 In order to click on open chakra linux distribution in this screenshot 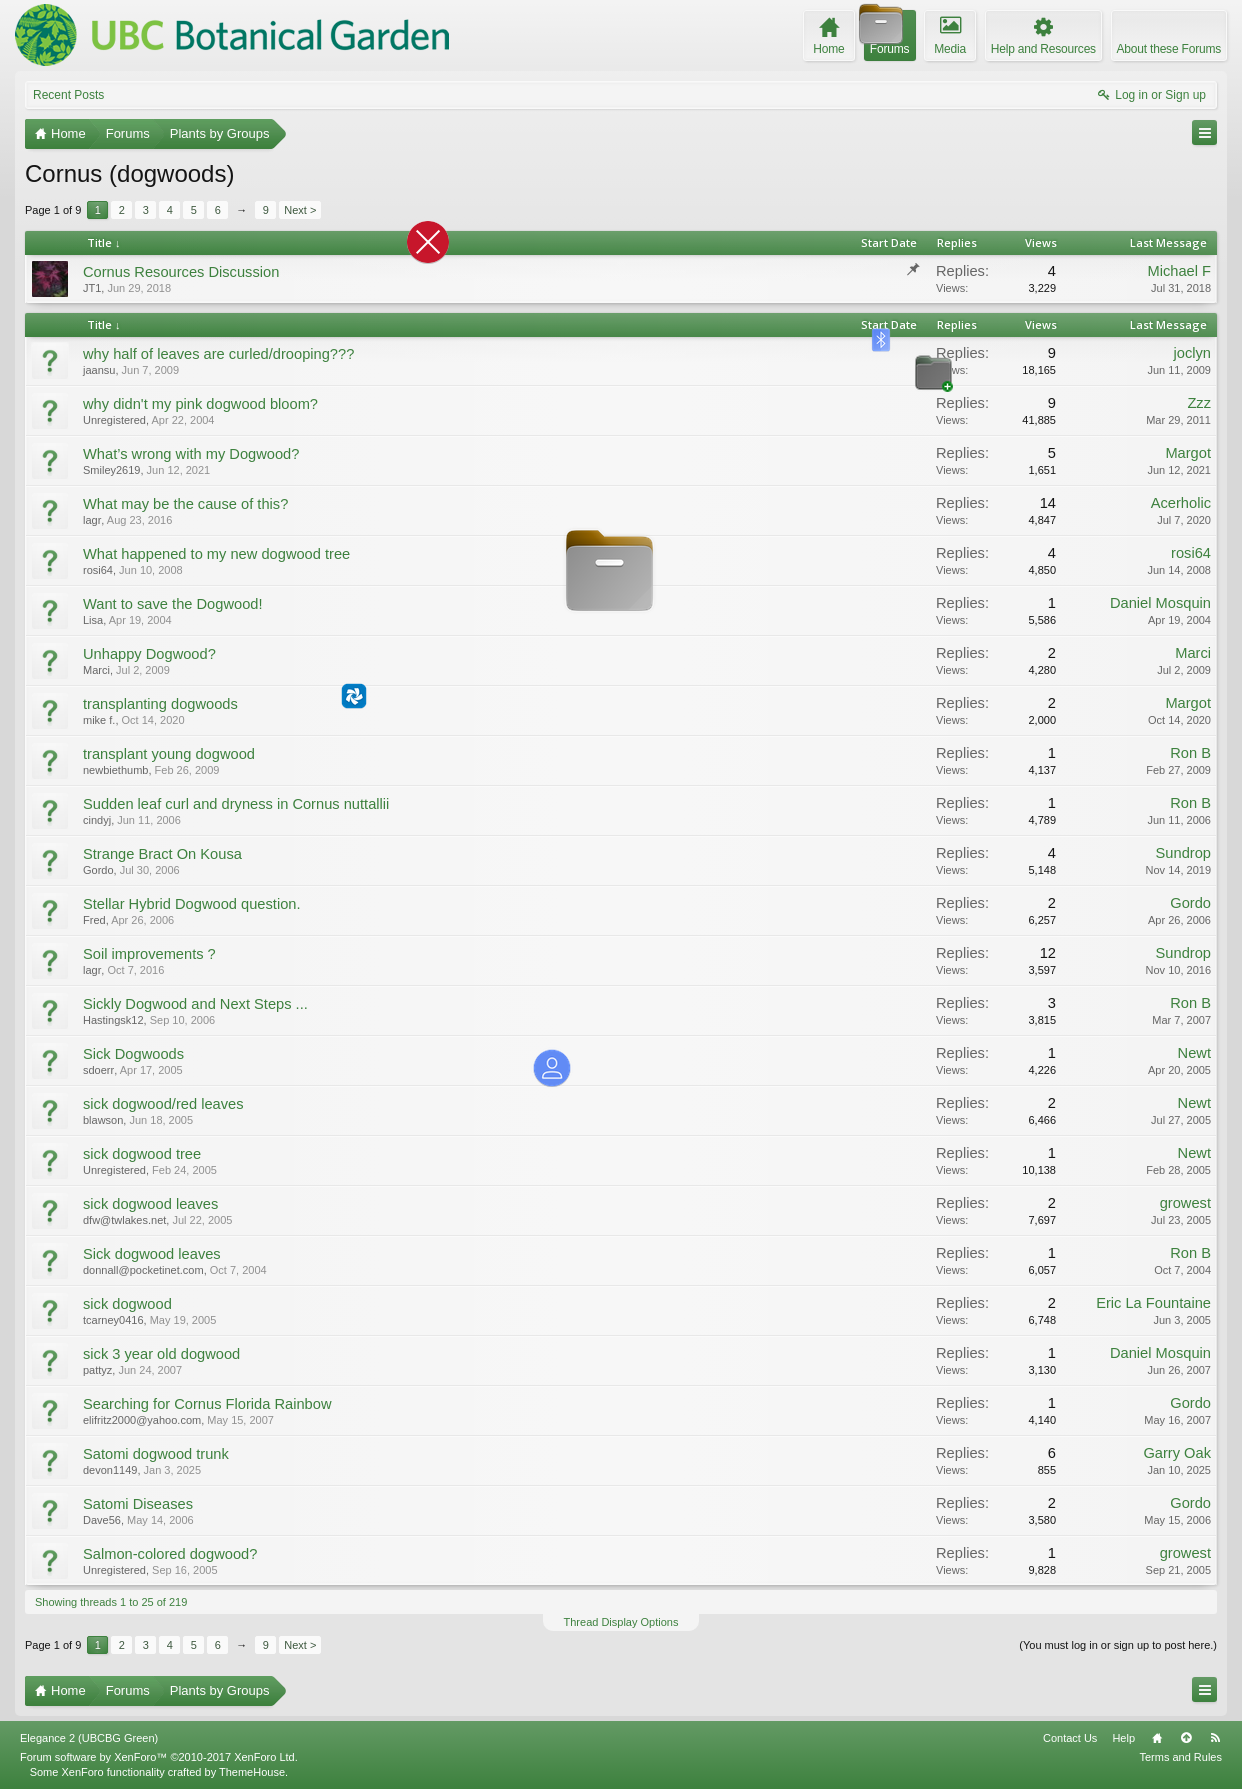, I will do `click(354, 696)`.